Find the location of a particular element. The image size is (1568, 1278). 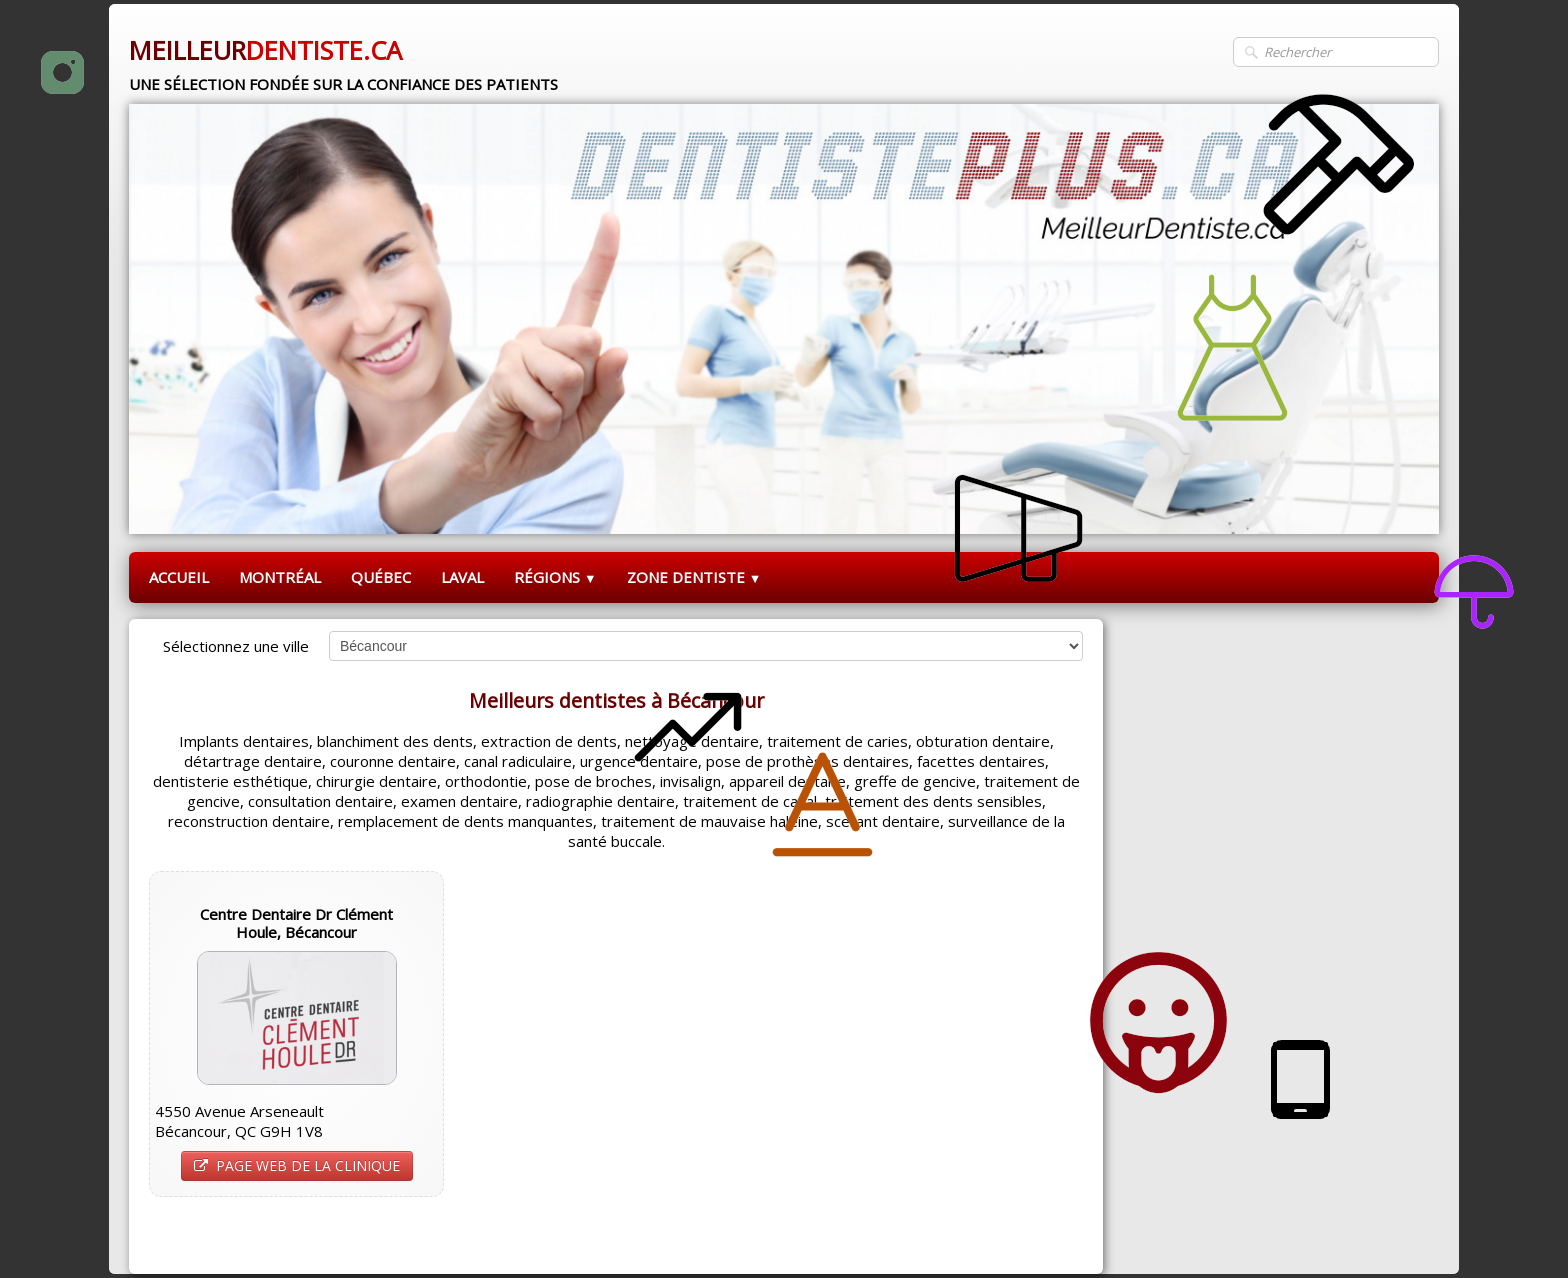

open instagram app is located at coordinates (62, 72).